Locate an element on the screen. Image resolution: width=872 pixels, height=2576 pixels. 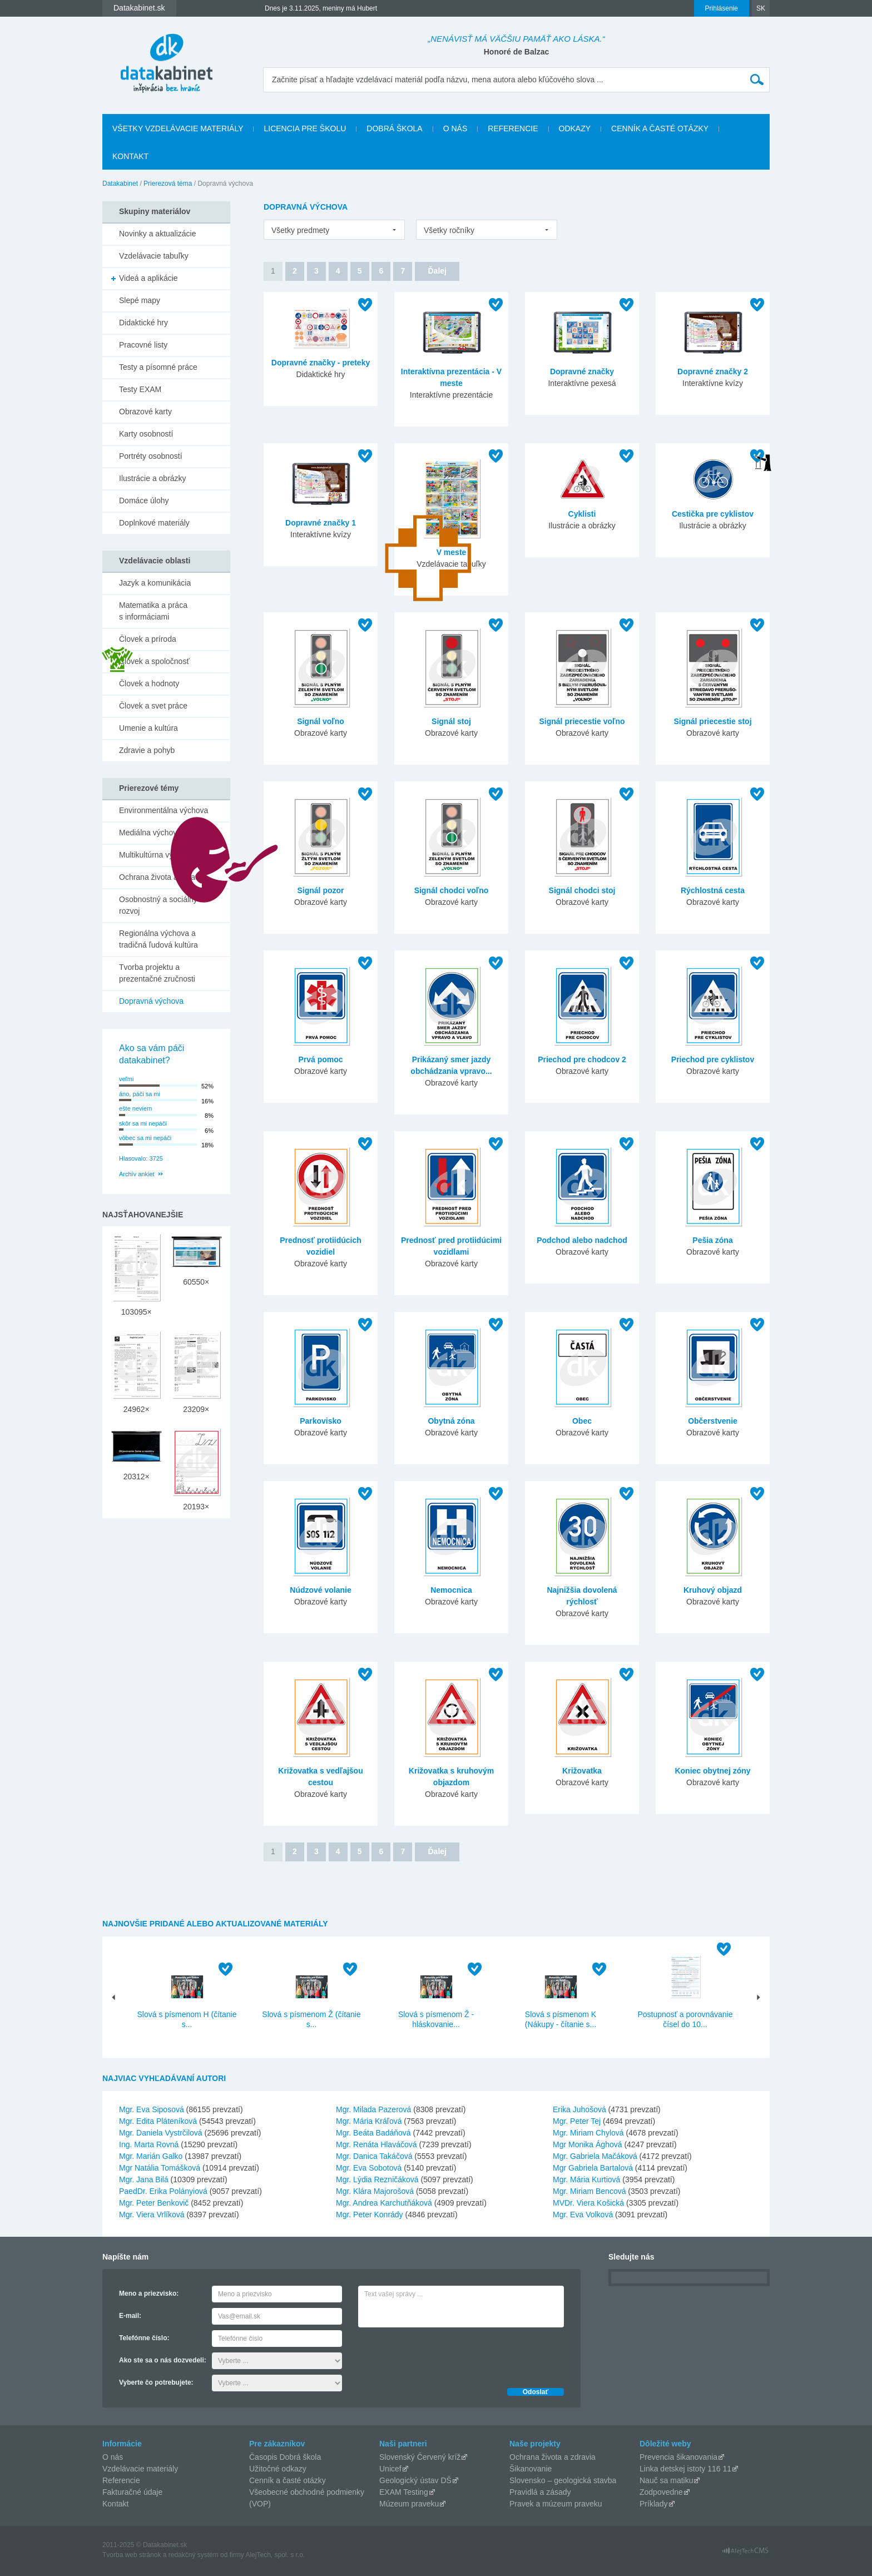
access playground or recreational areas is located at coordinates (763, 463).